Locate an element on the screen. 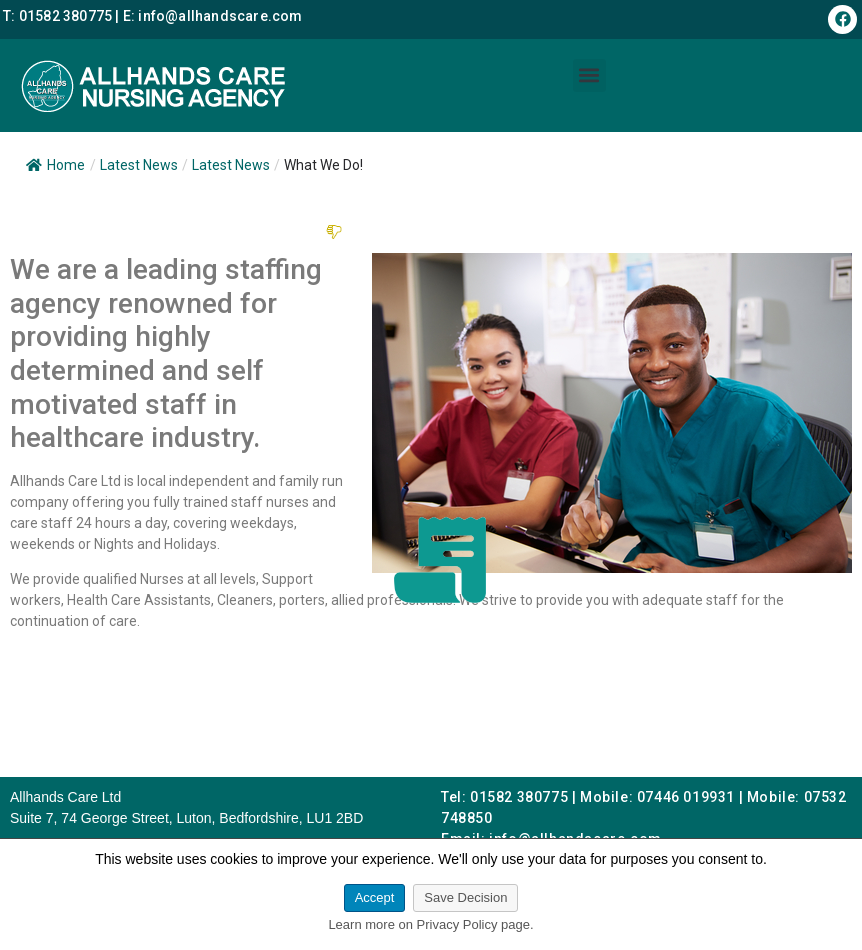 The image size is (862, 950). view purchase receipt or transaction history is located at coordinates (440, 560).